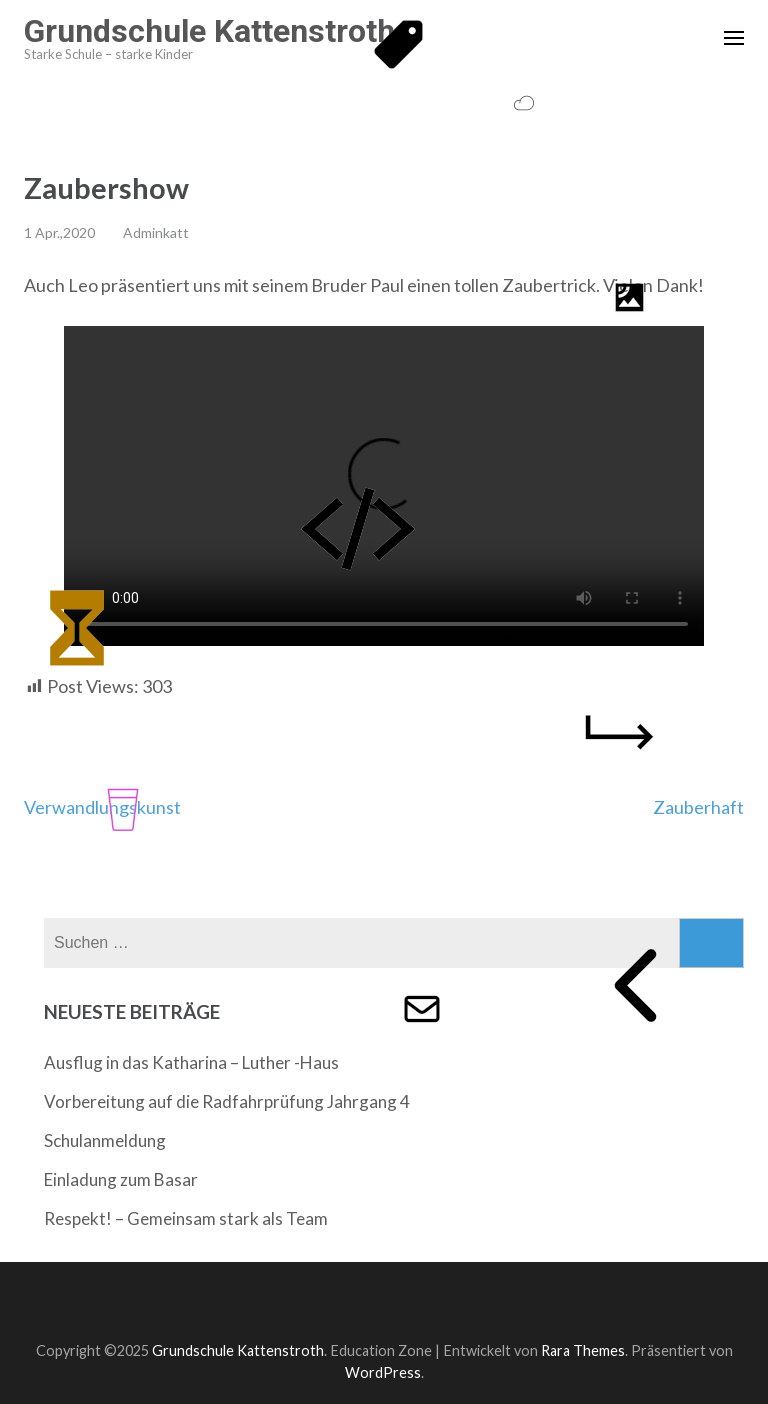 The height and width of the screenshot is (1404, 768). I want to click on view or edit source code, so click(358, 529).